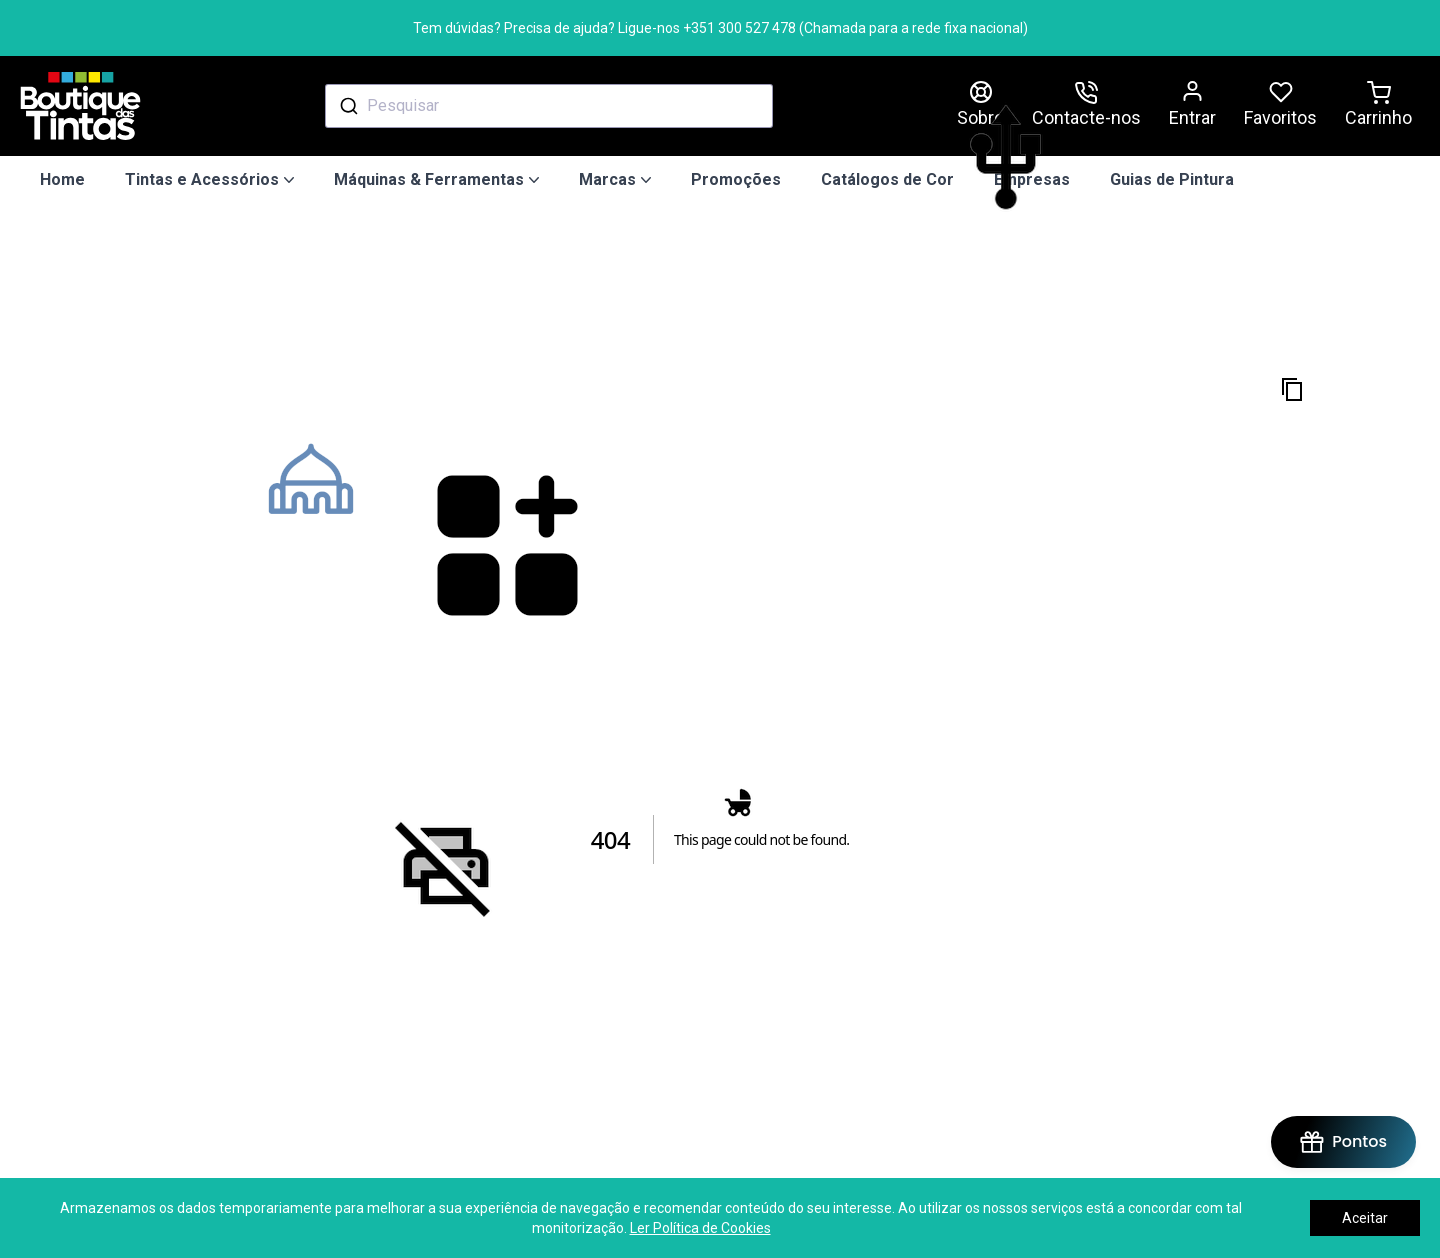 The height and width of the screenshot is (1258, 1440). What do you see at coordinates (311, 483) in the screenshot?
I see `find nearby mosques` at bounding box center [311, 483].